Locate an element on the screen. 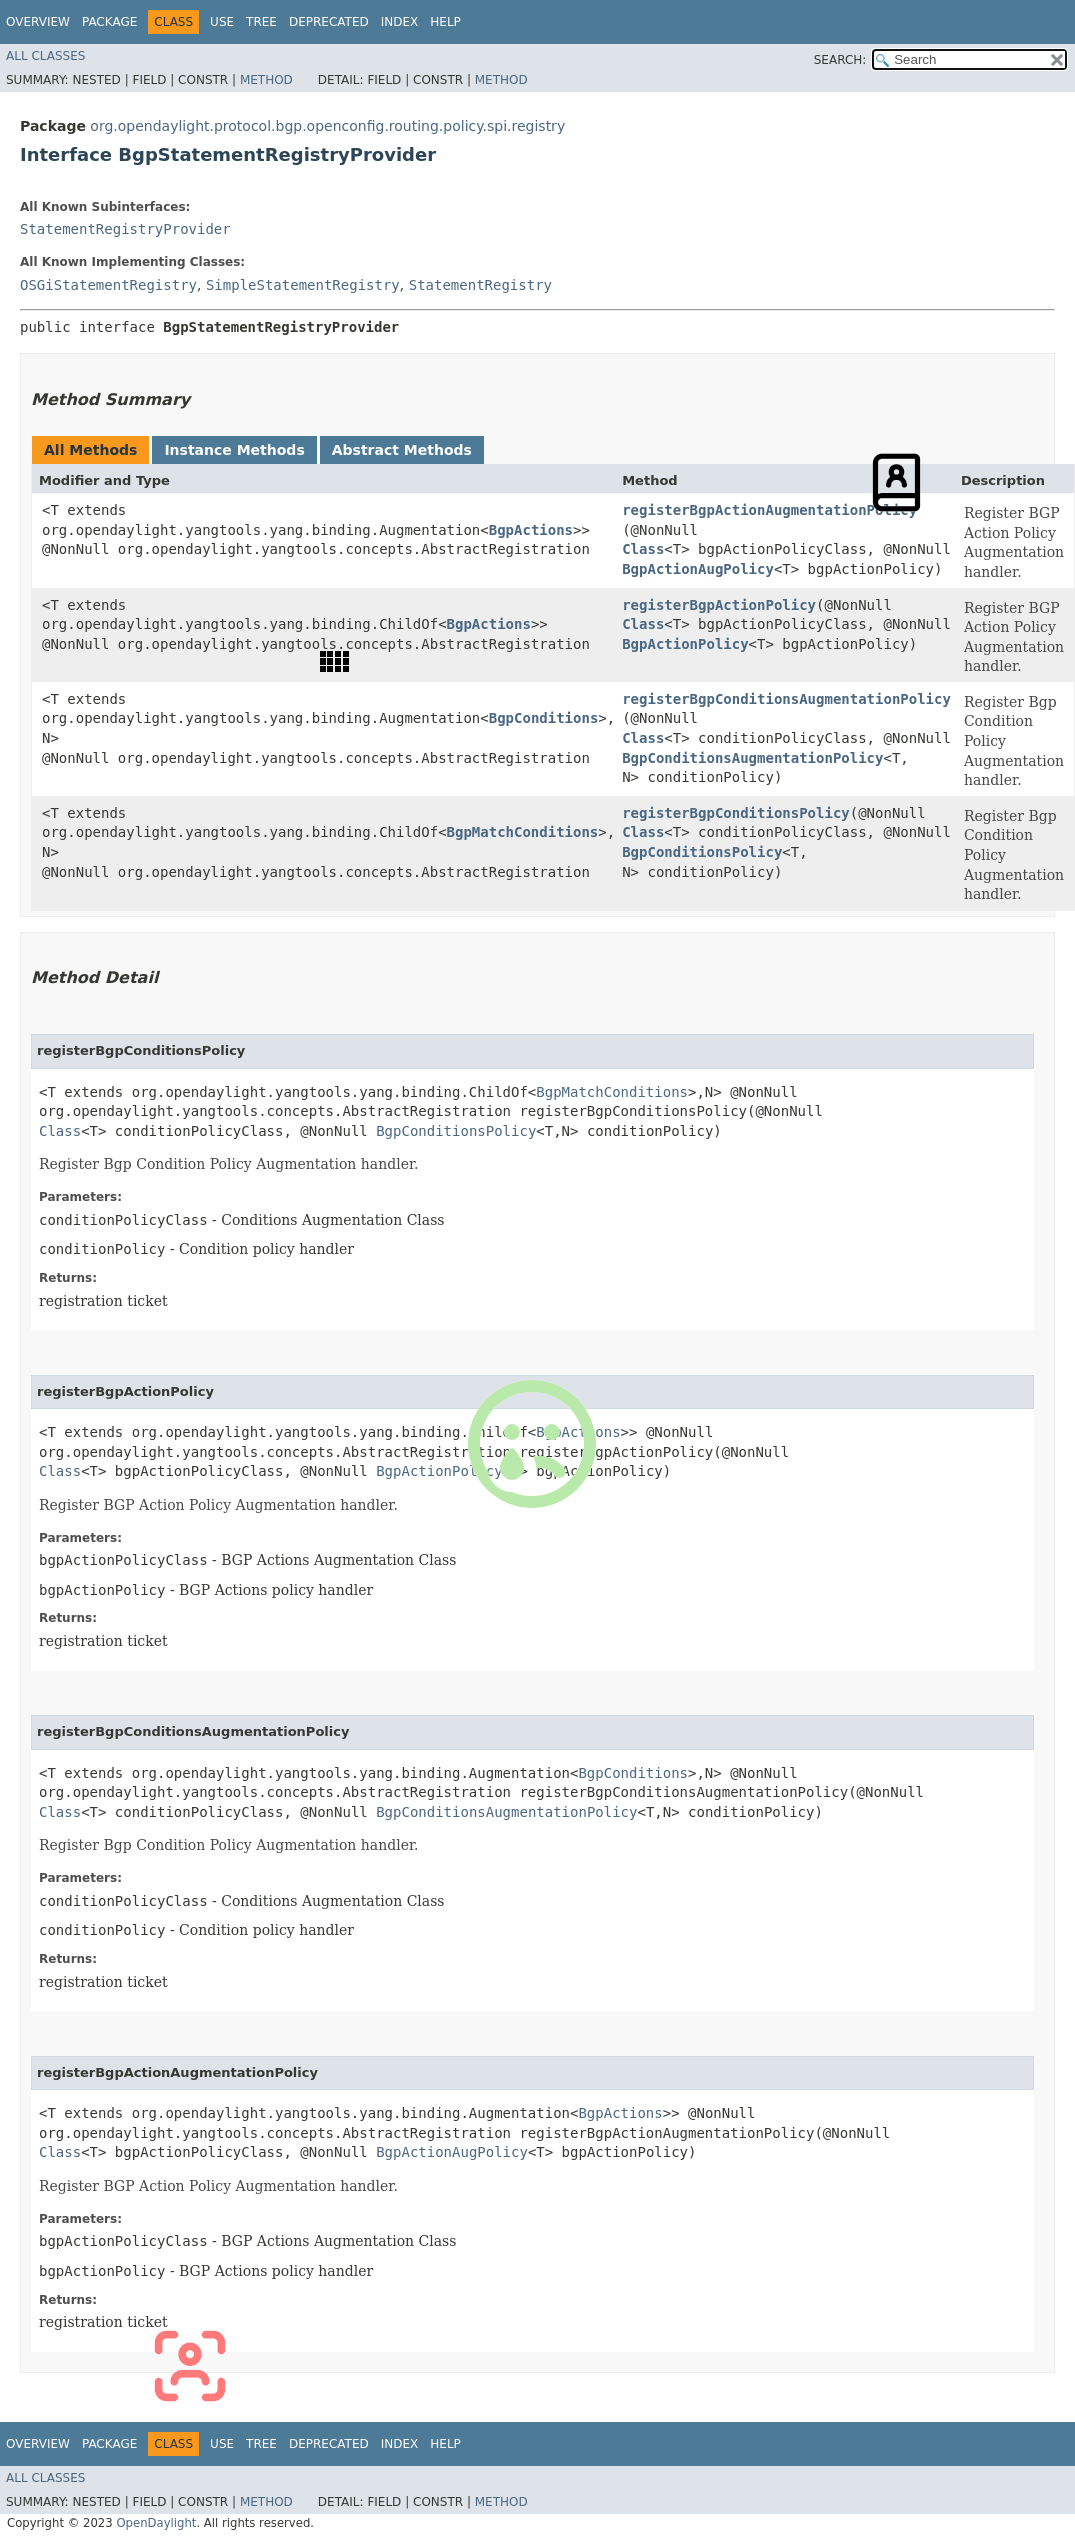  view contact directory is located at coordinates (896, 482).